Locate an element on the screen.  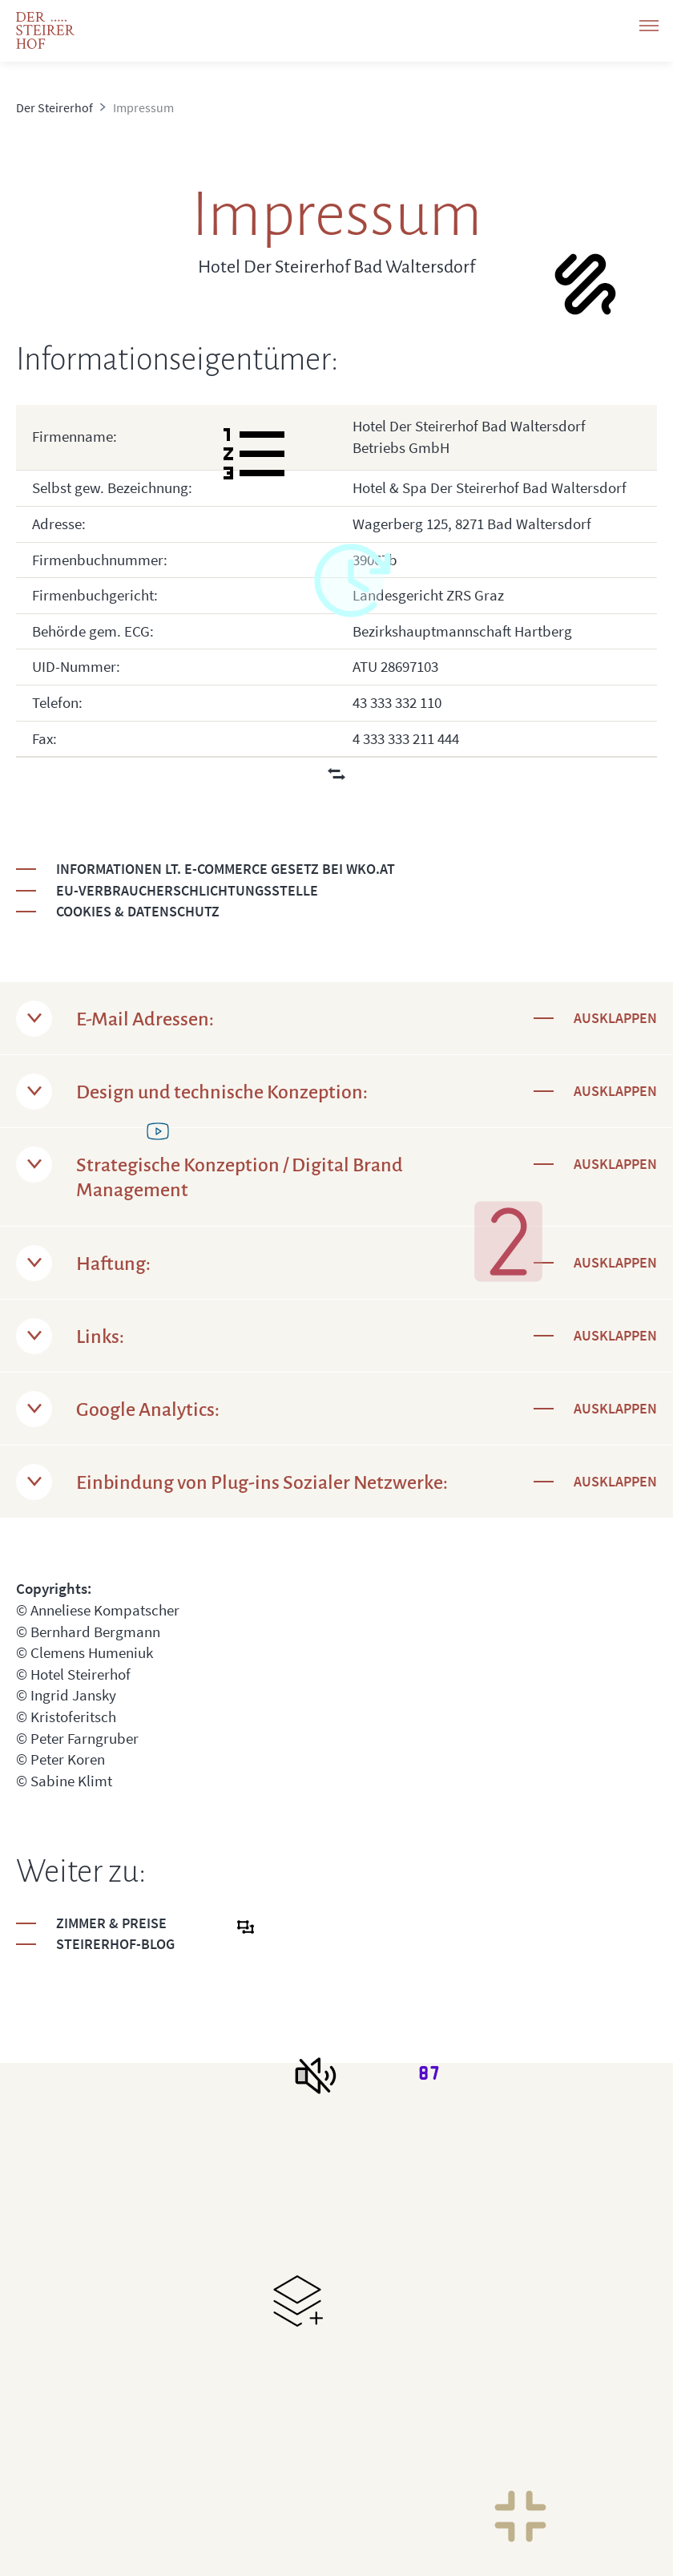
displays the number 87 as a badge or count indicator is located at coordinates (429, 2073).